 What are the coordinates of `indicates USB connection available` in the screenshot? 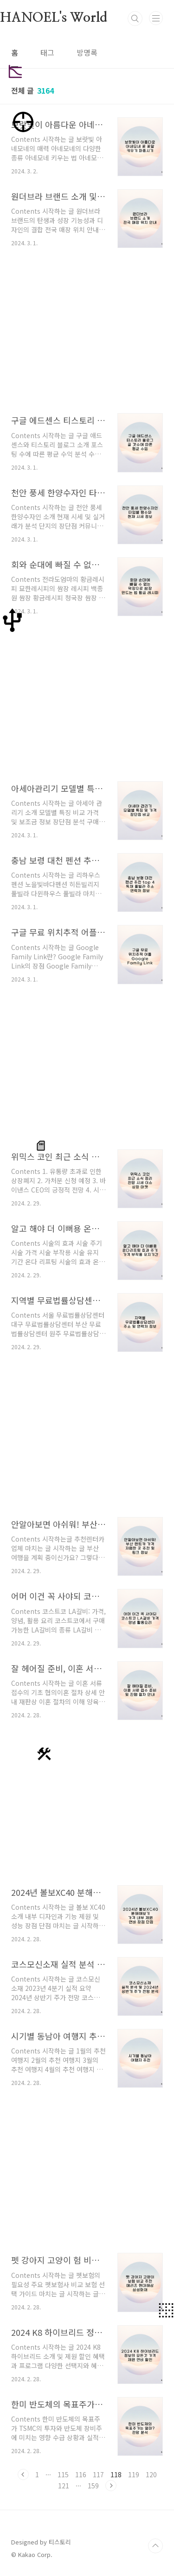 It's located at (12, 620).